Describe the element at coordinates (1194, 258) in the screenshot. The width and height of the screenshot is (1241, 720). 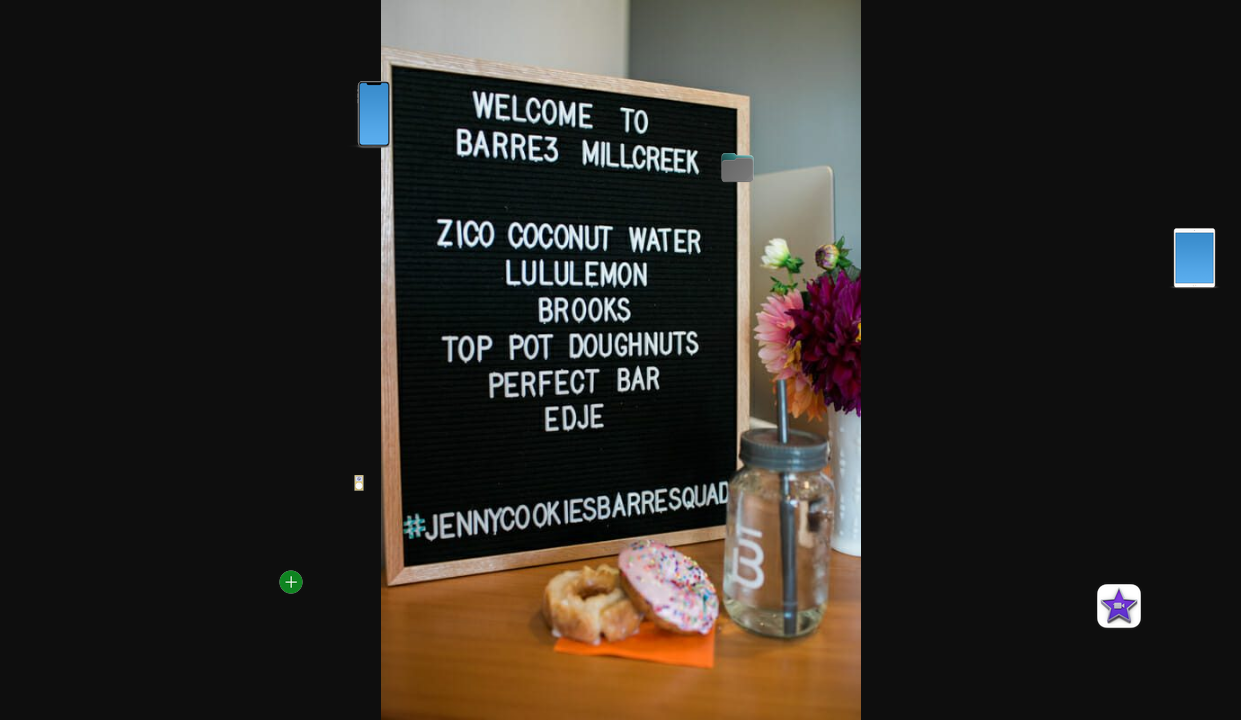
I see `iPad Air 3 with cellular connectivity` at that location.